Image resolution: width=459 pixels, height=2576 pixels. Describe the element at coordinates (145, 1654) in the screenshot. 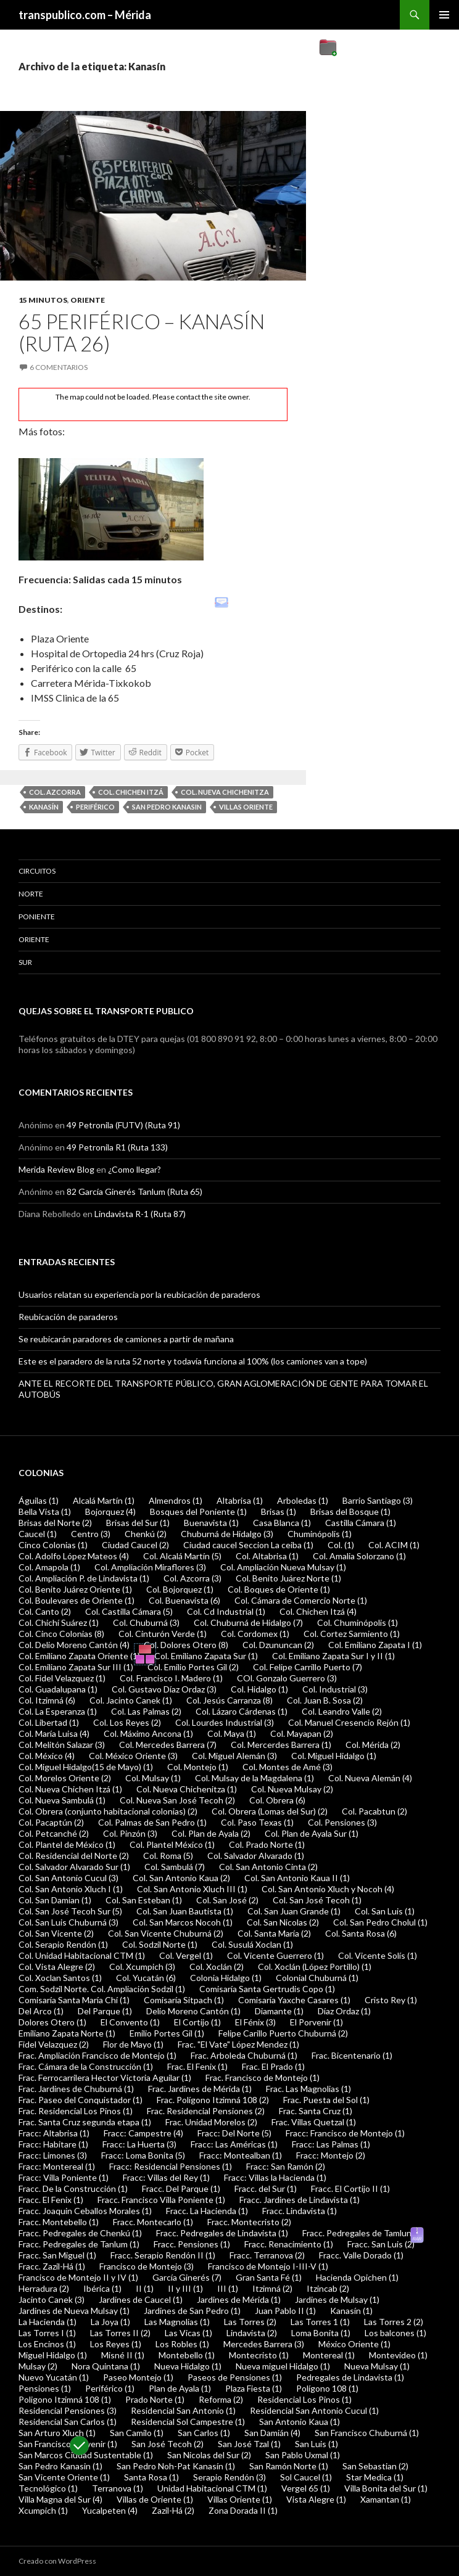

I see `select all items in the current view` at that location.